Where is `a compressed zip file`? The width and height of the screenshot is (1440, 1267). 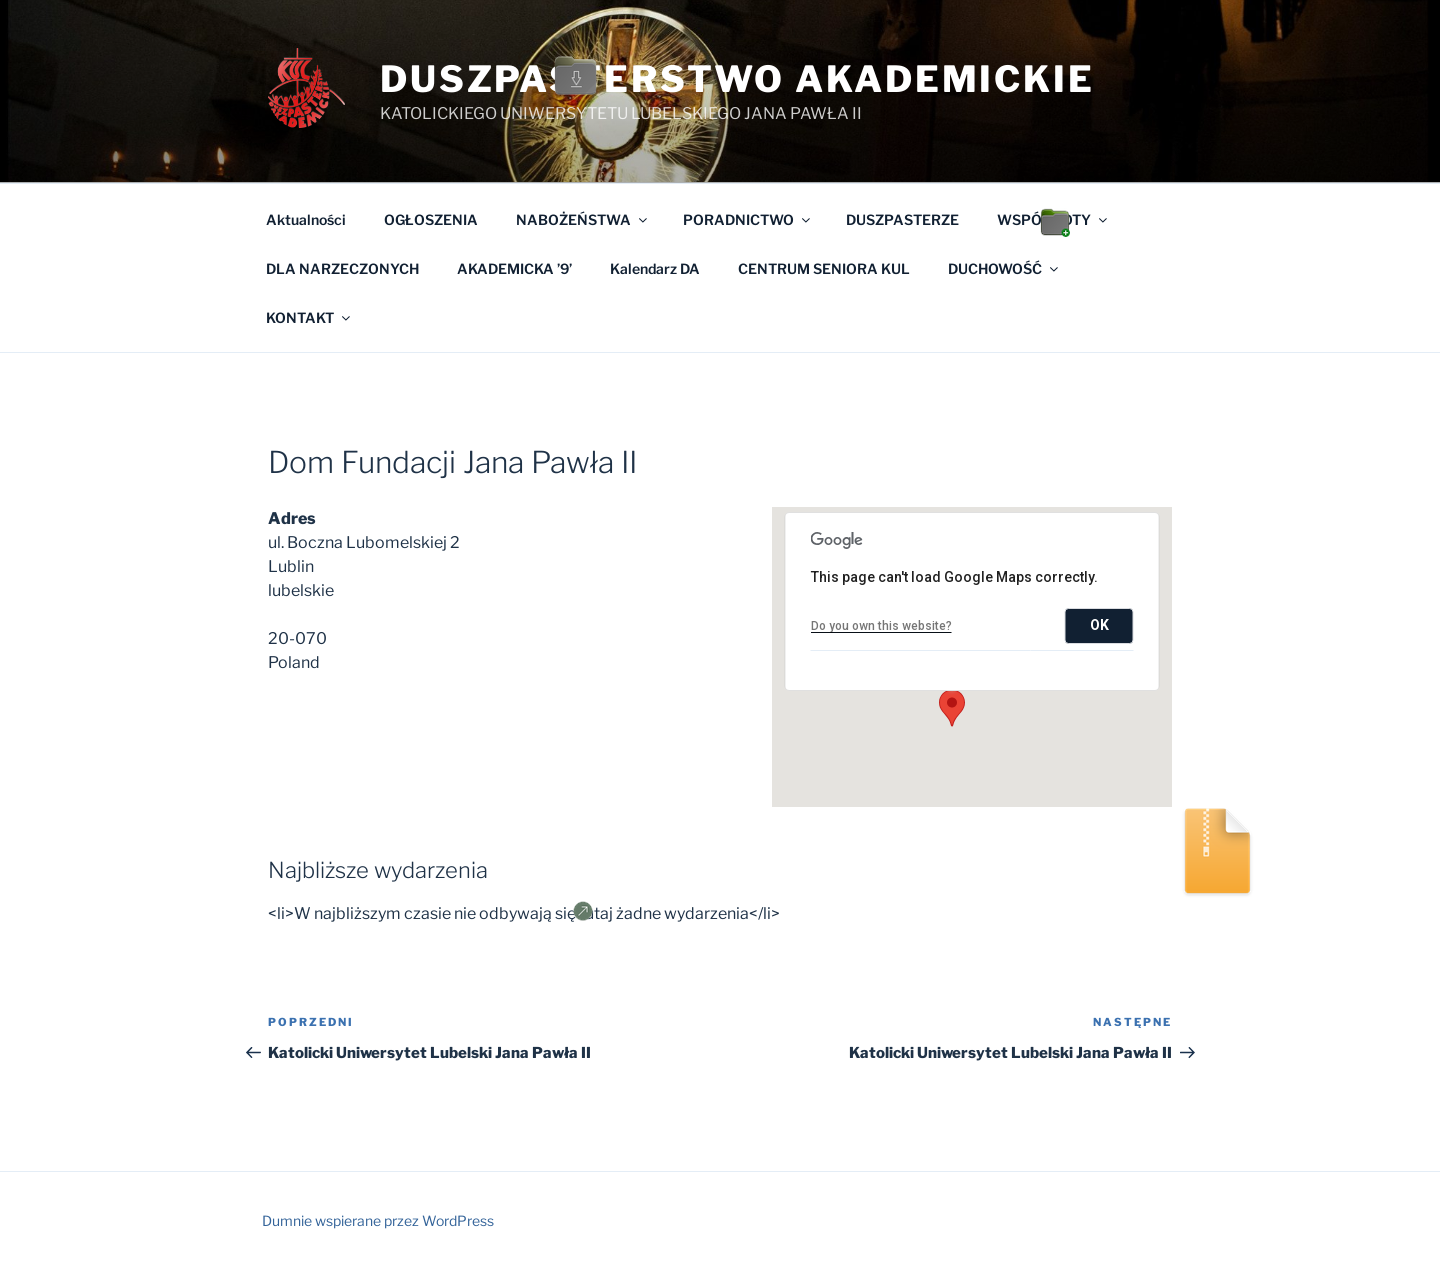 a compressed zip file is located at coordinates (1217, 852).